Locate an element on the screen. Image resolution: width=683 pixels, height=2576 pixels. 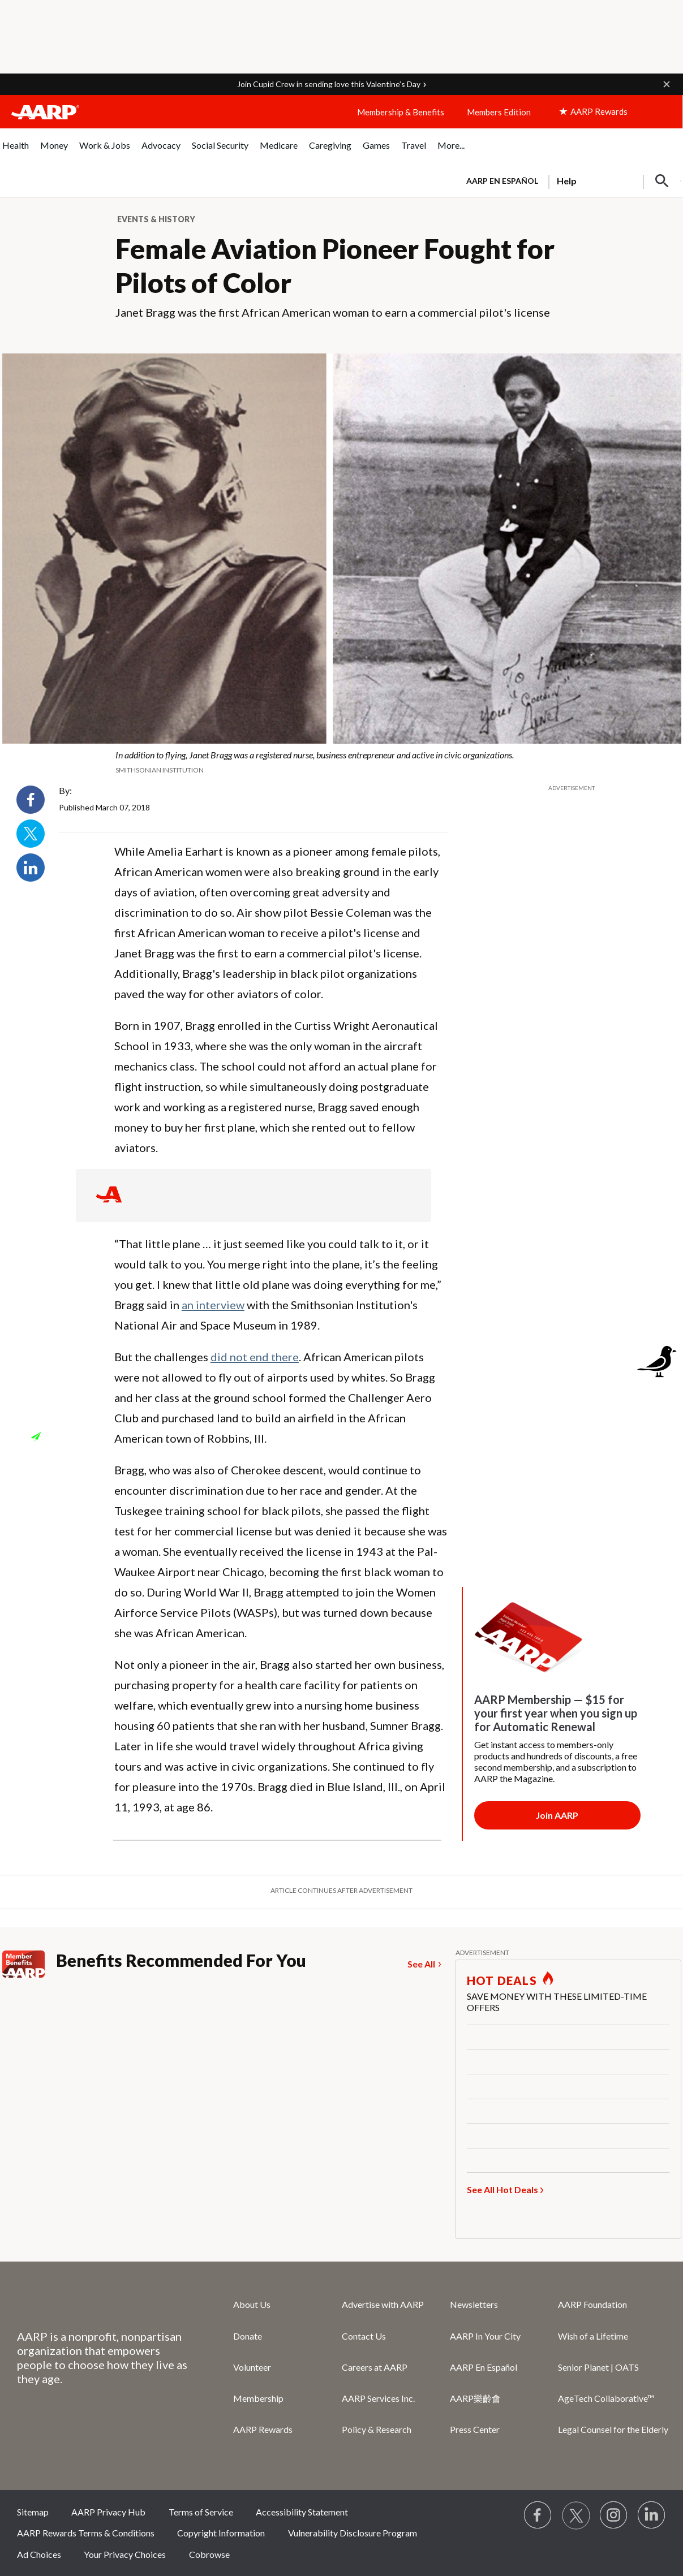
send a message is located at coordinates (36, 1436).